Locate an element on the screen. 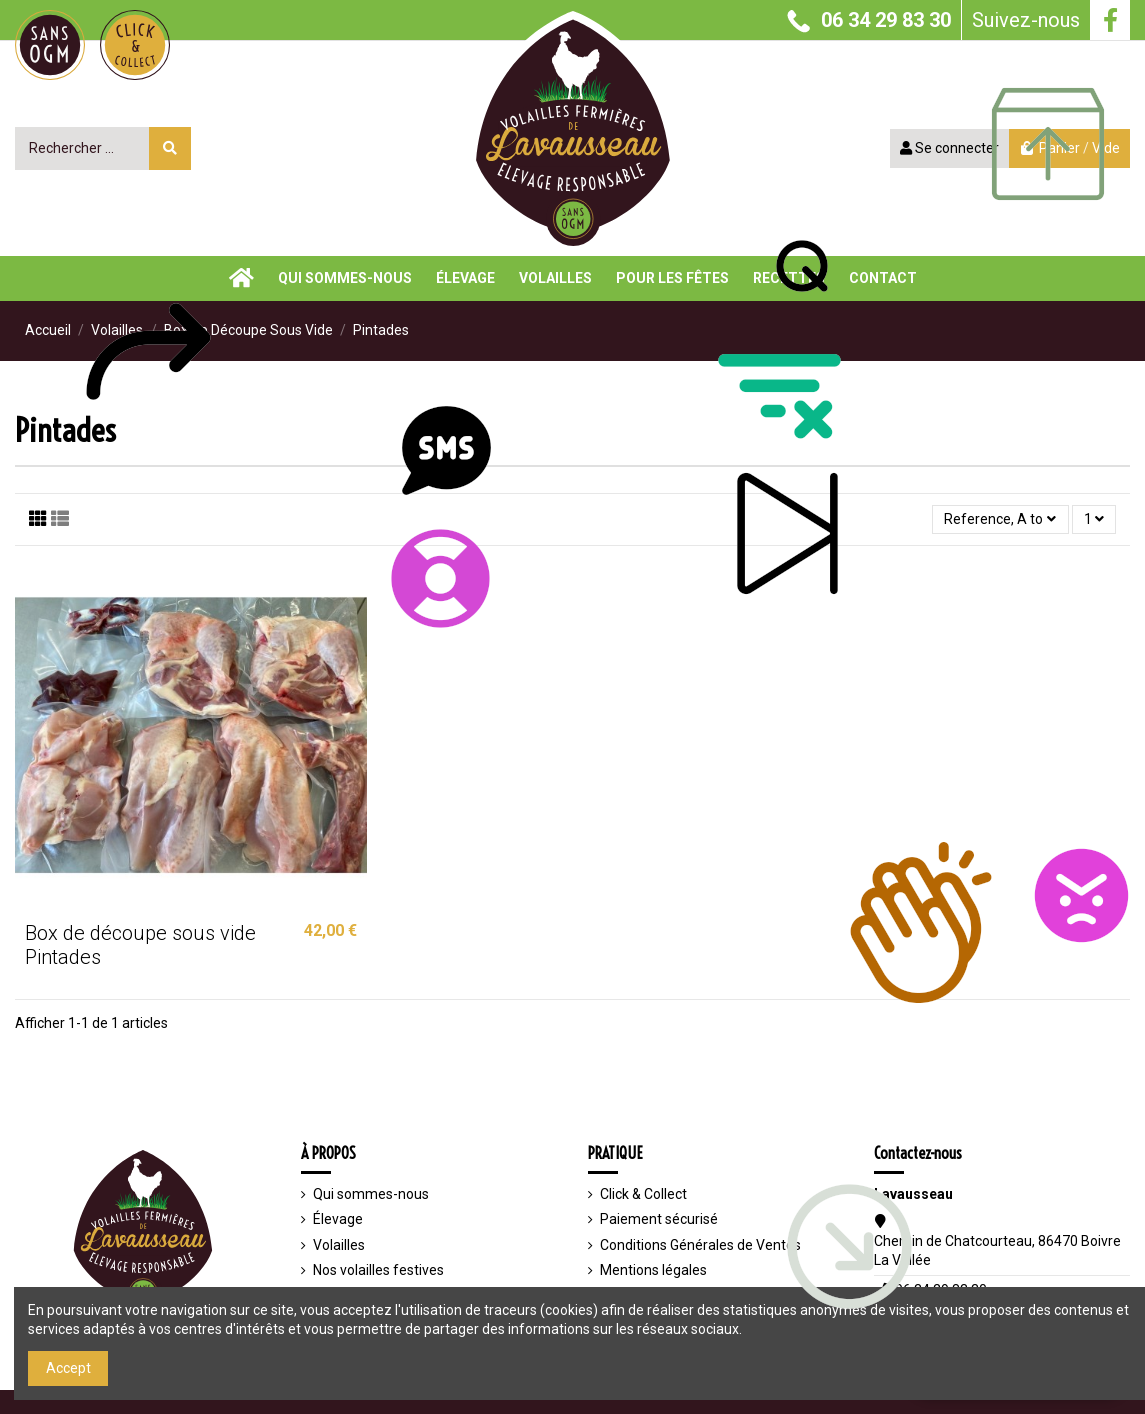 The height and width of the screenshot is (1414, 1145). share or forward content is located at coordinates (148, 351).